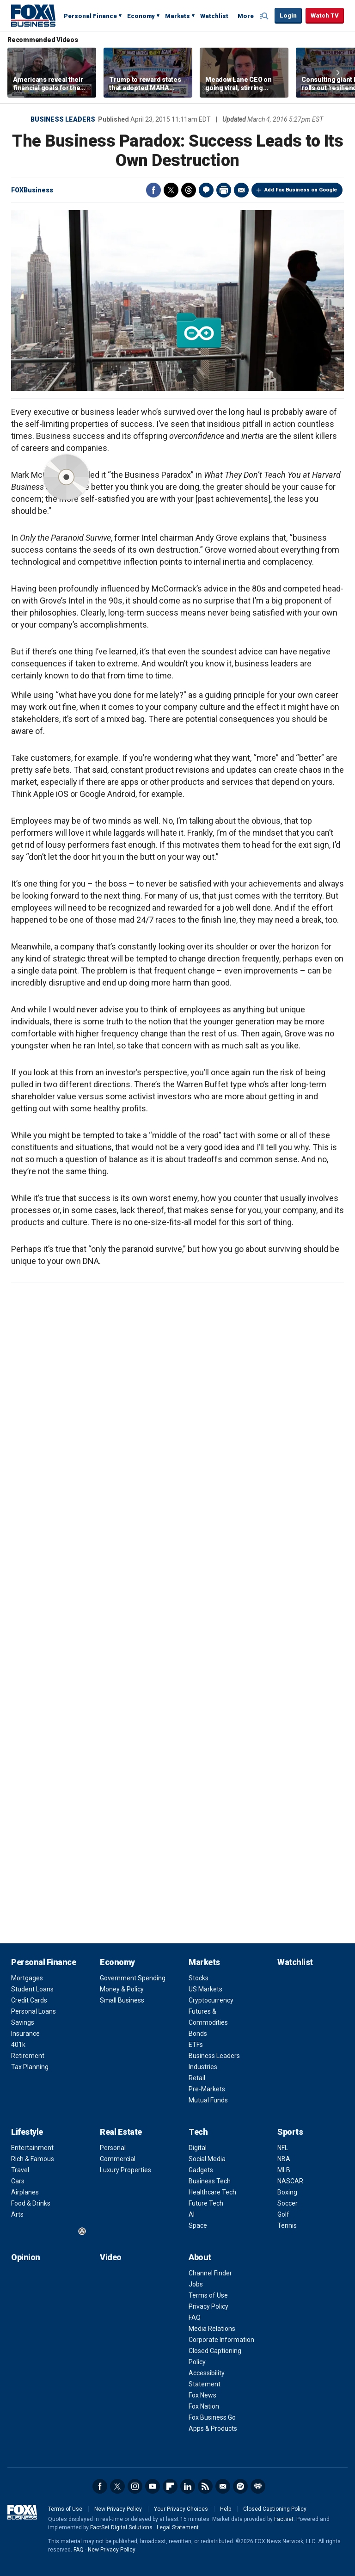  What do you see at coordinates (82, 2231) in the screenshot?
I see `open the software update manager` at bounding box center [82, 2231].